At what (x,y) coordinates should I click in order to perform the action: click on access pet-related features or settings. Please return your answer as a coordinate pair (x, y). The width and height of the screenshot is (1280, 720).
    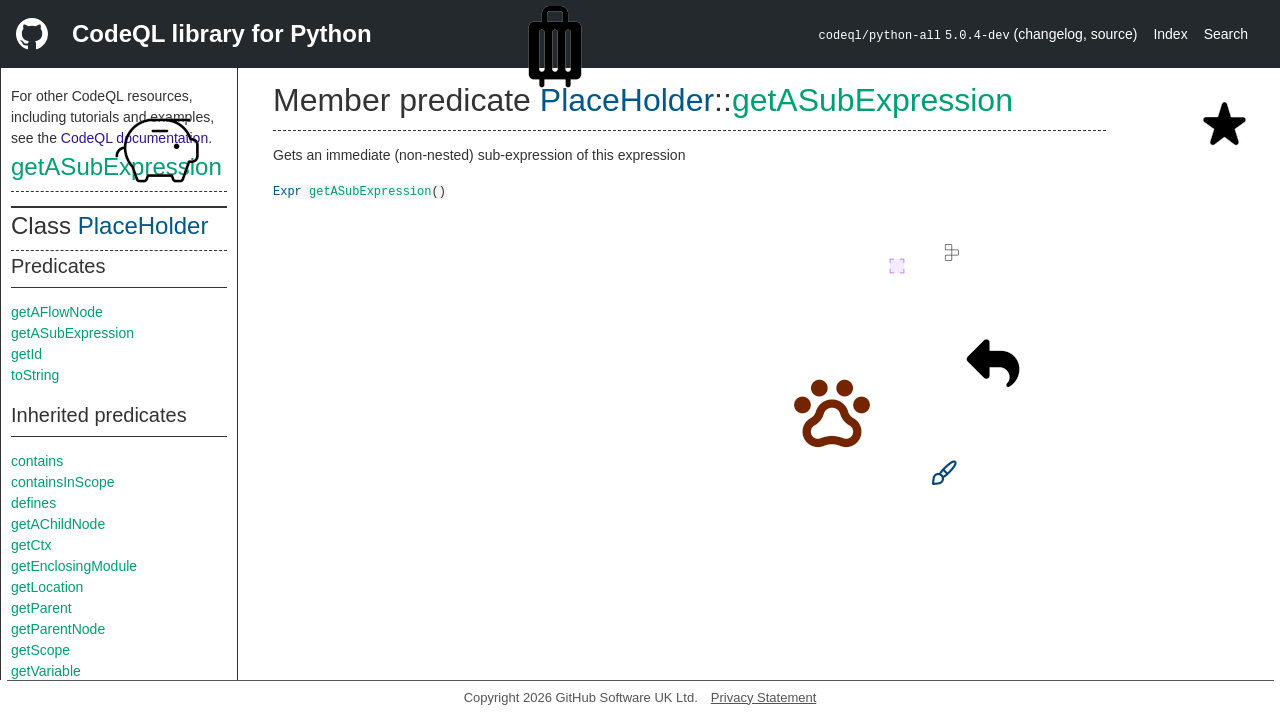
    Looking at the image, I should click on (832, 412).